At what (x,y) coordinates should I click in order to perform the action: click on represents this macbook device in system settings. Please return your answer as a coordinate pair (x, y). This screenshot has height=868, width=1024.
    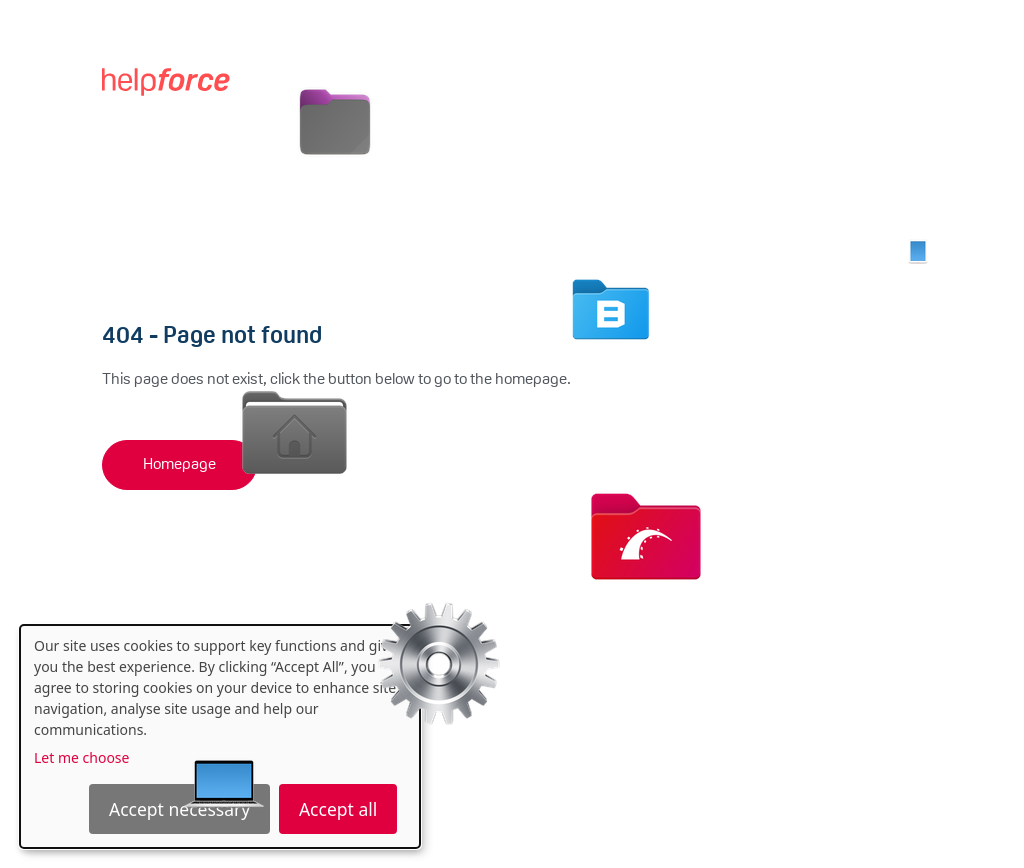
    Looking at the image, I should click on (224, 777).